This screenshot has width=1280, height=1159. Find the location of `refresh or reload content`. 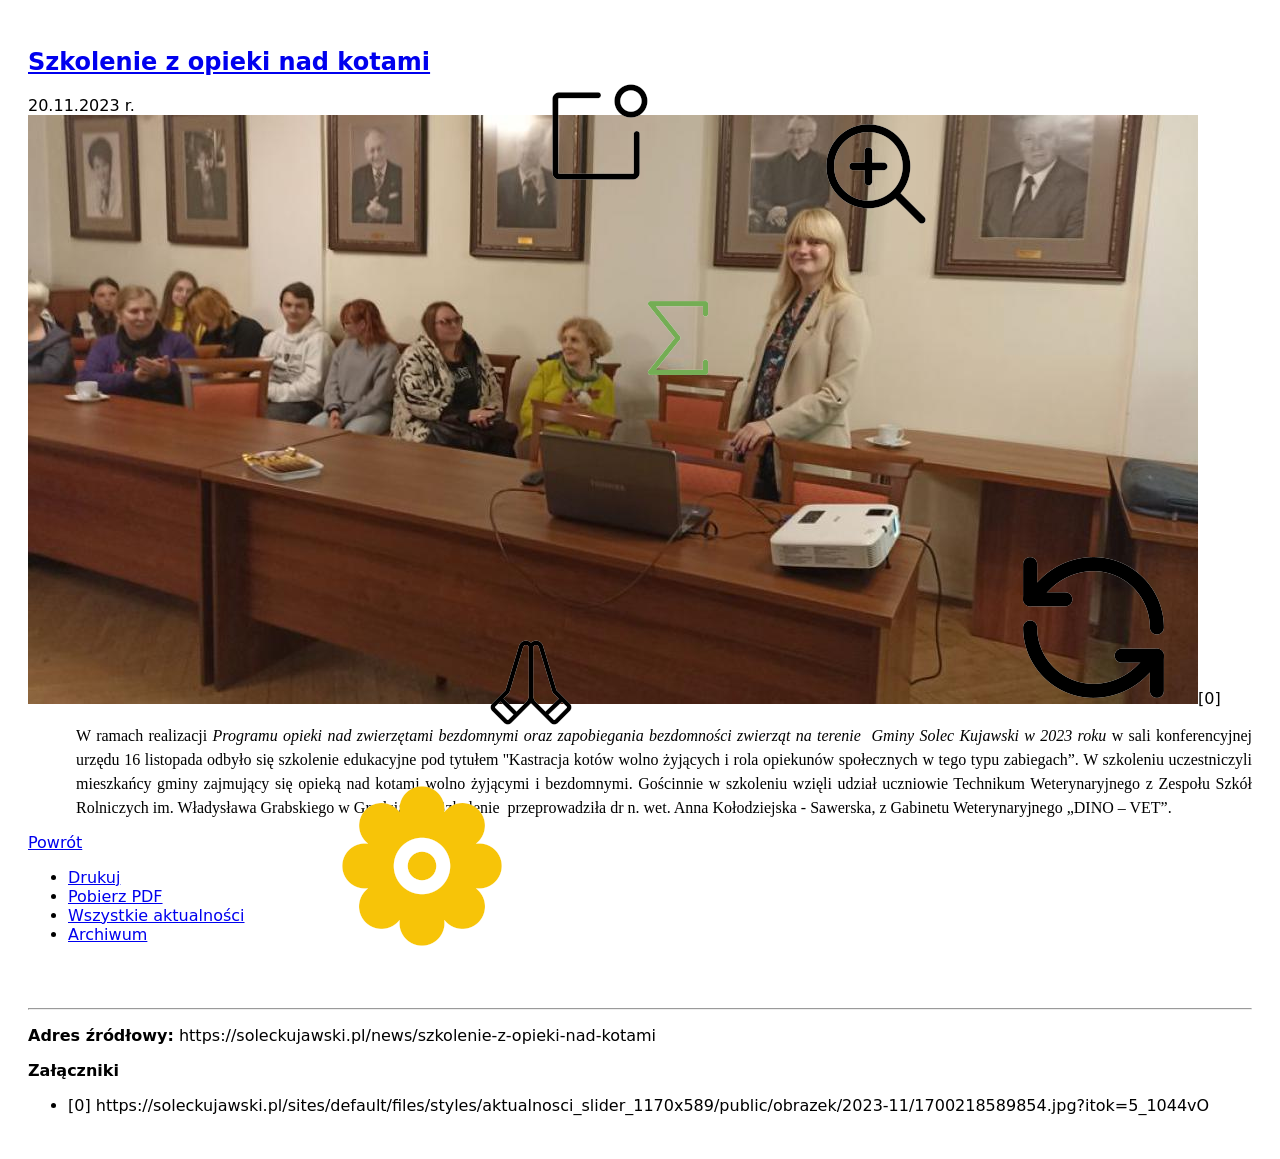

refresh or reload content is located at coordinates (1093, 627).